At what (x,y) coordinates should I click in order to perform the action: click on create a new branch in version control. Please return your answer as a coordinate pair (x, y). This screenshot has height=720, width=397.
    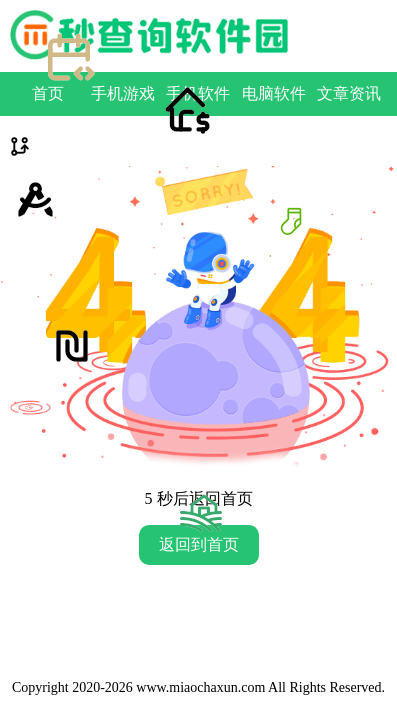
    Looking at the image, I should click on (19, 146).